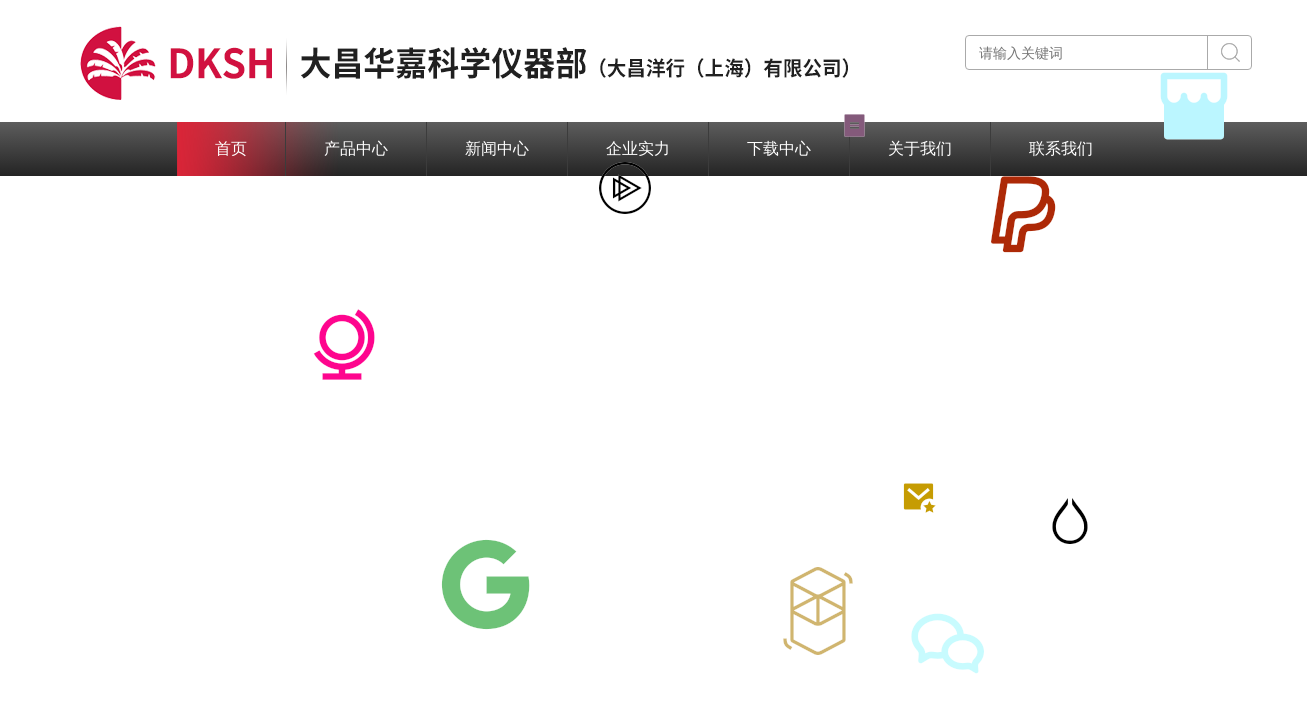  Describe the element at coordinates (486, 584) in the screenshot. I see `sign in with Google` at that location.